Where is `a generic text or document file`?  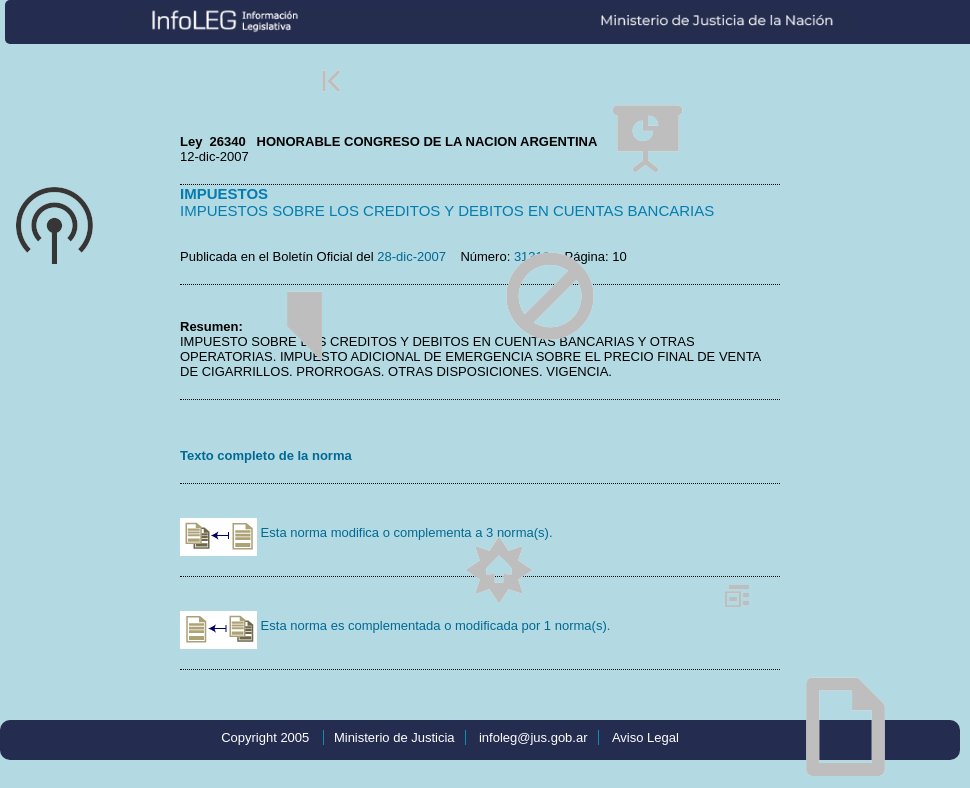
a generic text or document file is located at coordinates (845, 723).